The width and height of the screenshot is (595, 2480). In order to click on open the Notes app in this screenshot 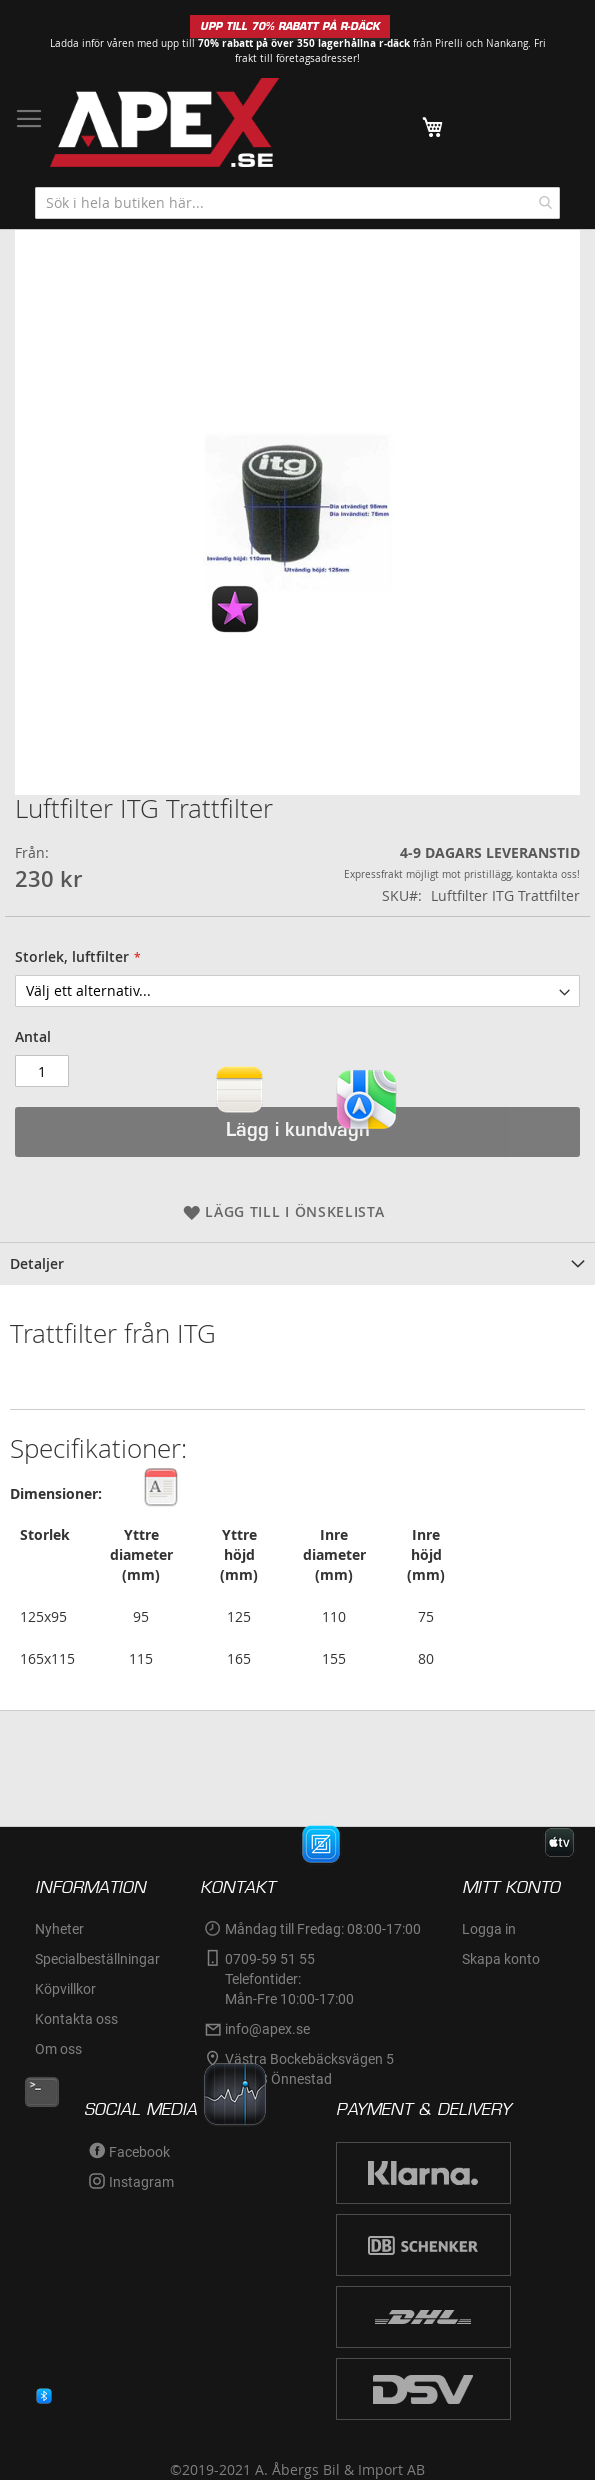, I will do `click(239, 1089)`.